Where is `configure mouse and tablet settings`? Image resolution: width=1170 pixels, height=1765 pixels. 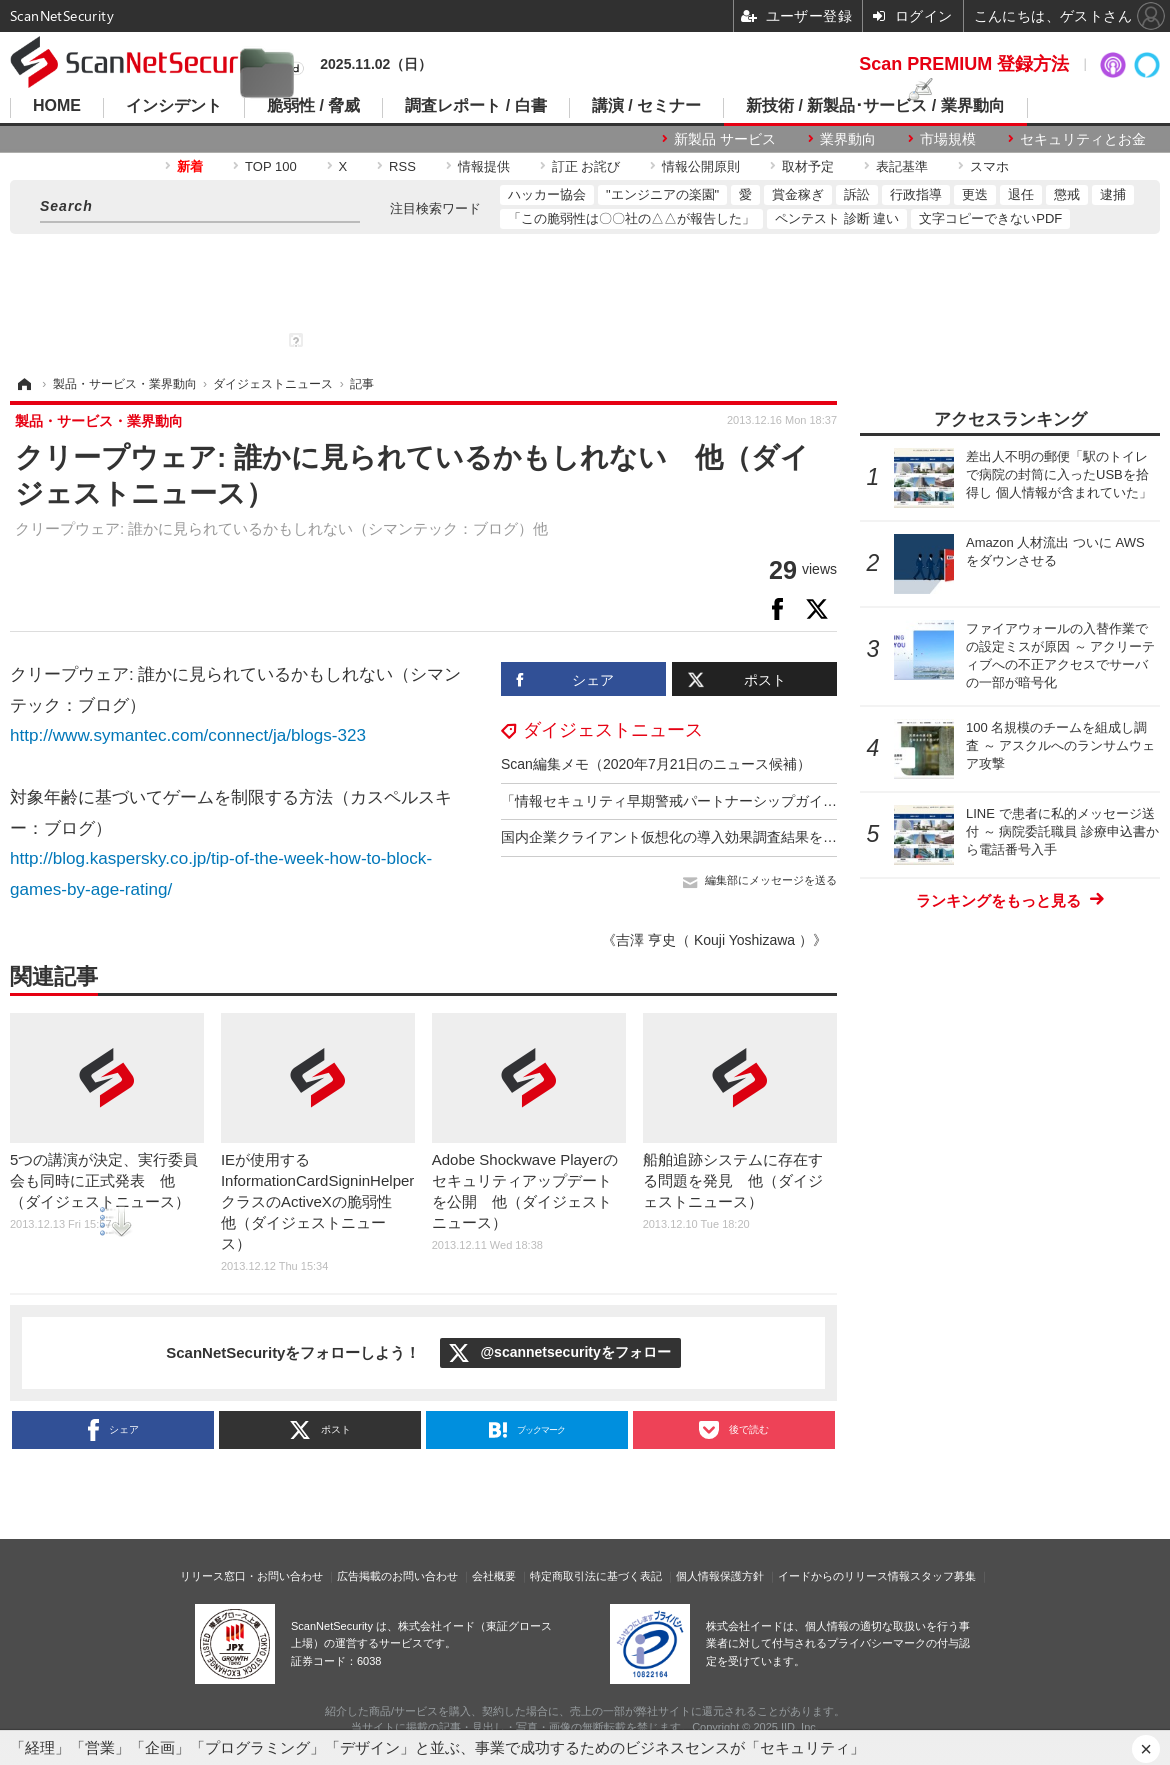 configure mouse and tablet settings is located at coordinates (920, 89).